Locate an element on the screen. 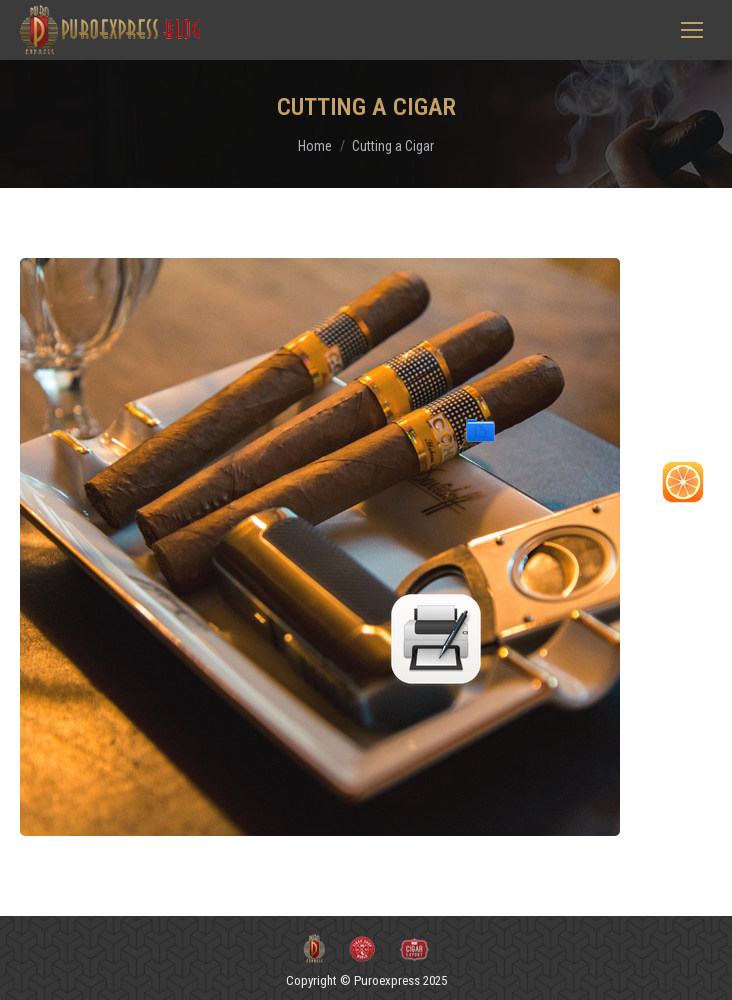  open clementine music player is located at coordinates (683, 482).